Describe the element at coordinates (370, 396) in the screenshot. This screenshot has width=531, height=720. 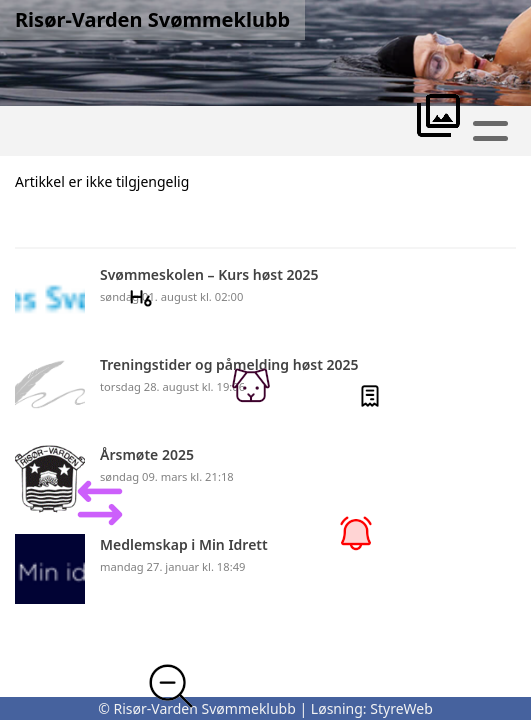
I see `view purchase receipt or transaction history` at that location.